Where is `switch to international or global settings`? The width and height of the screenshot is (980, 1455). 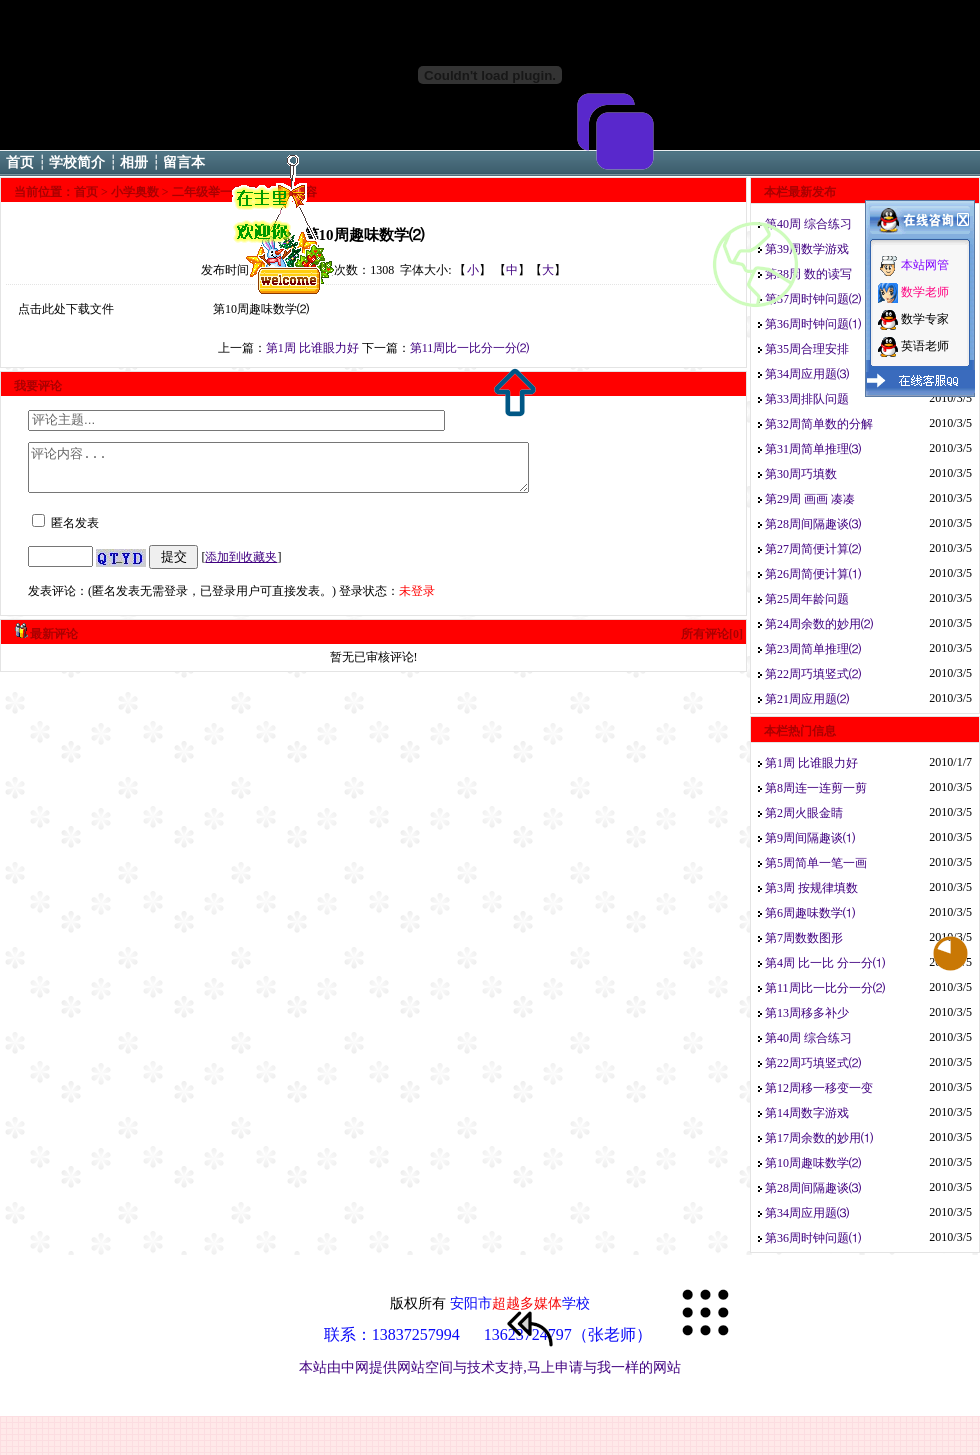 switch to international or global settings is located at coordinates (755, 264).